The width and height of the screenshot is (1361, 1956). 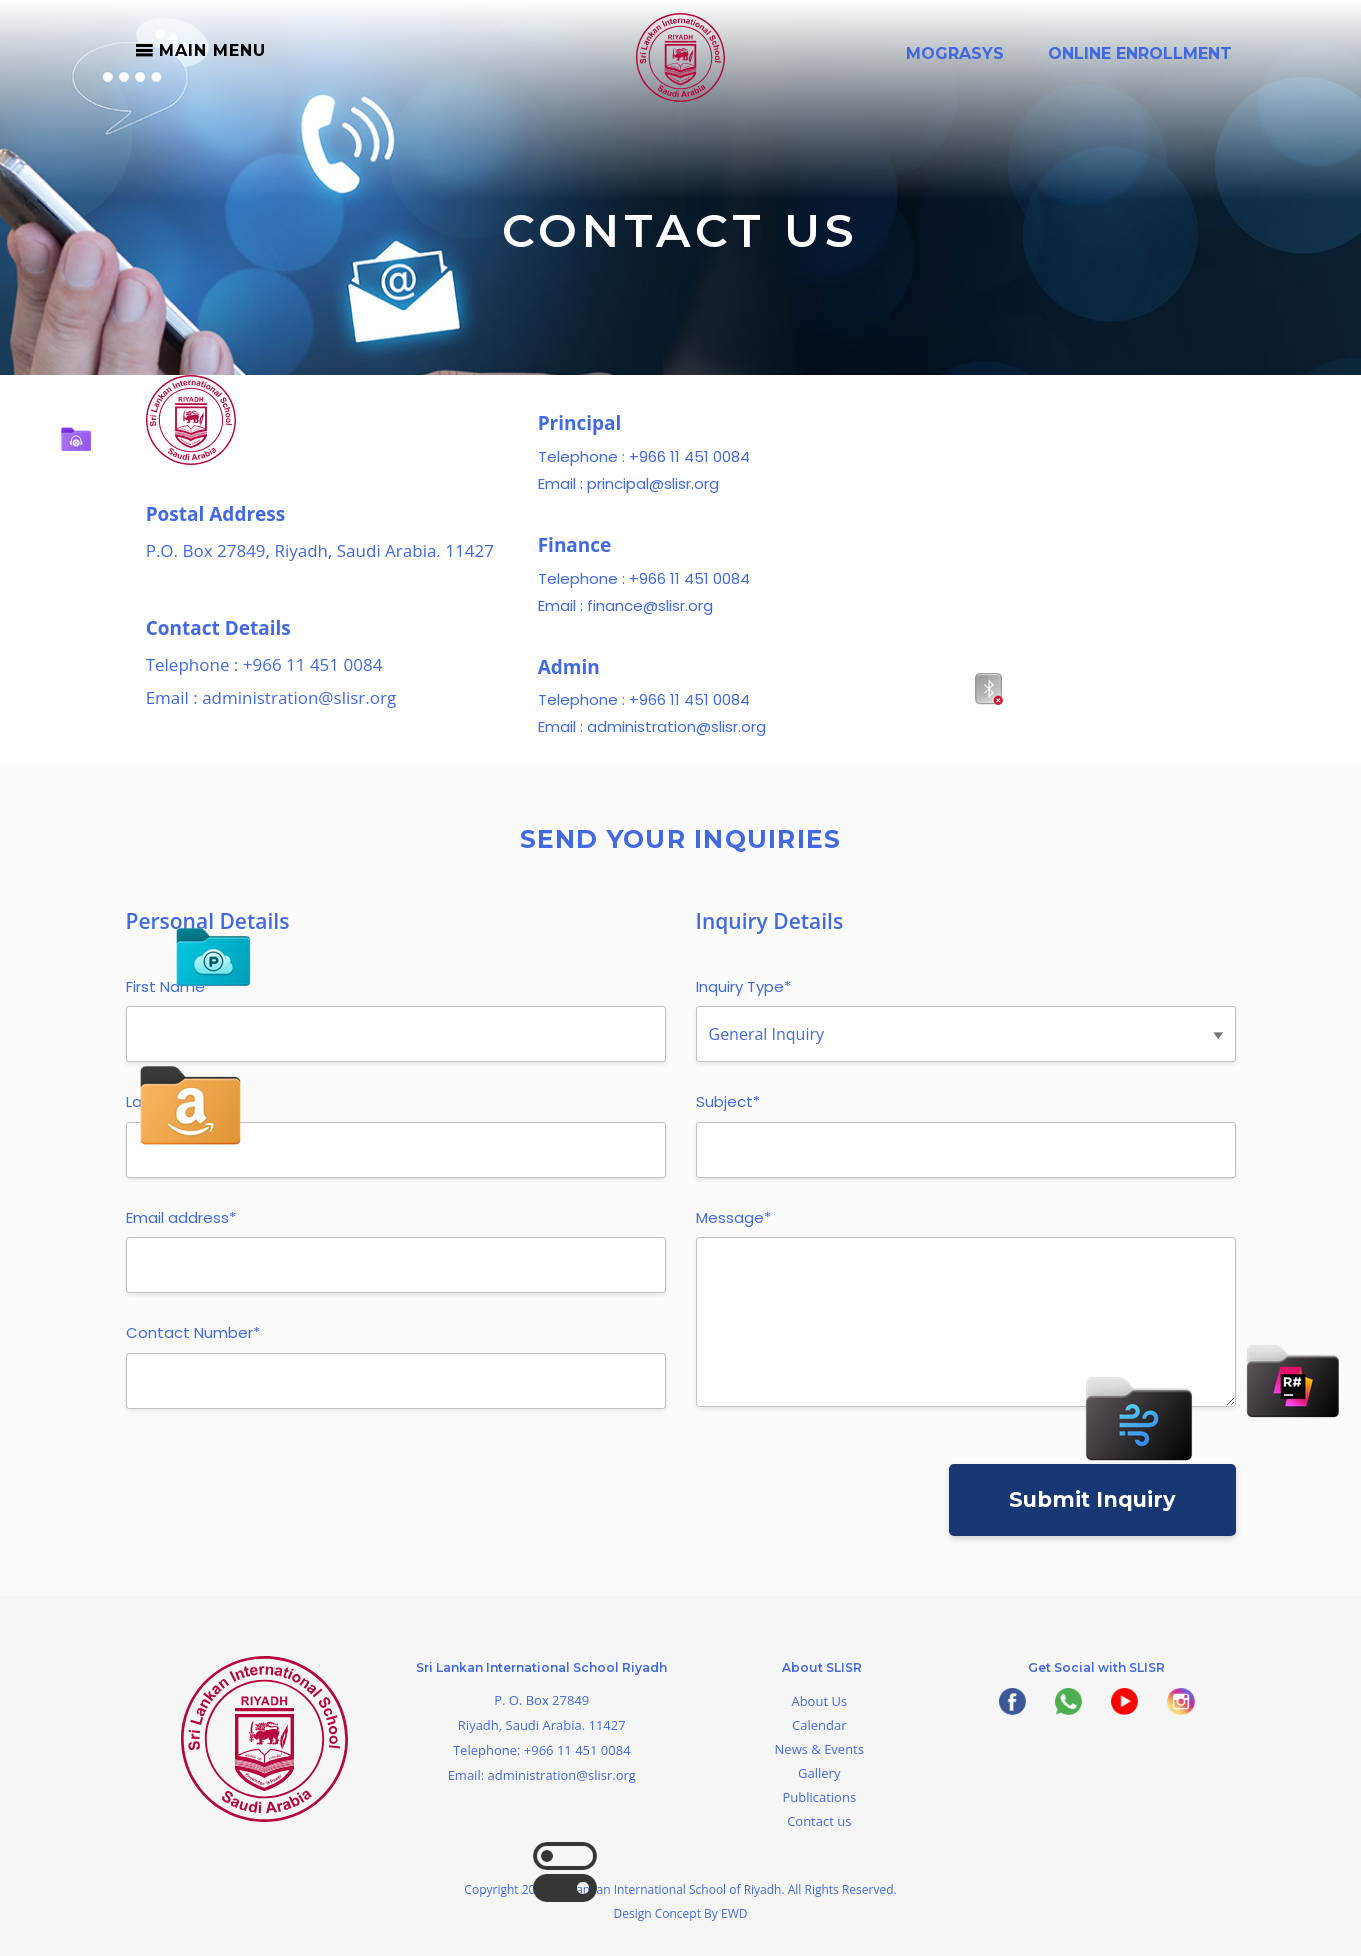 What do you see at coordinates (76, 440) in the screenshot?
I see `folder containing 4k video to mp3 converter files` at bounding box center [76, 440].